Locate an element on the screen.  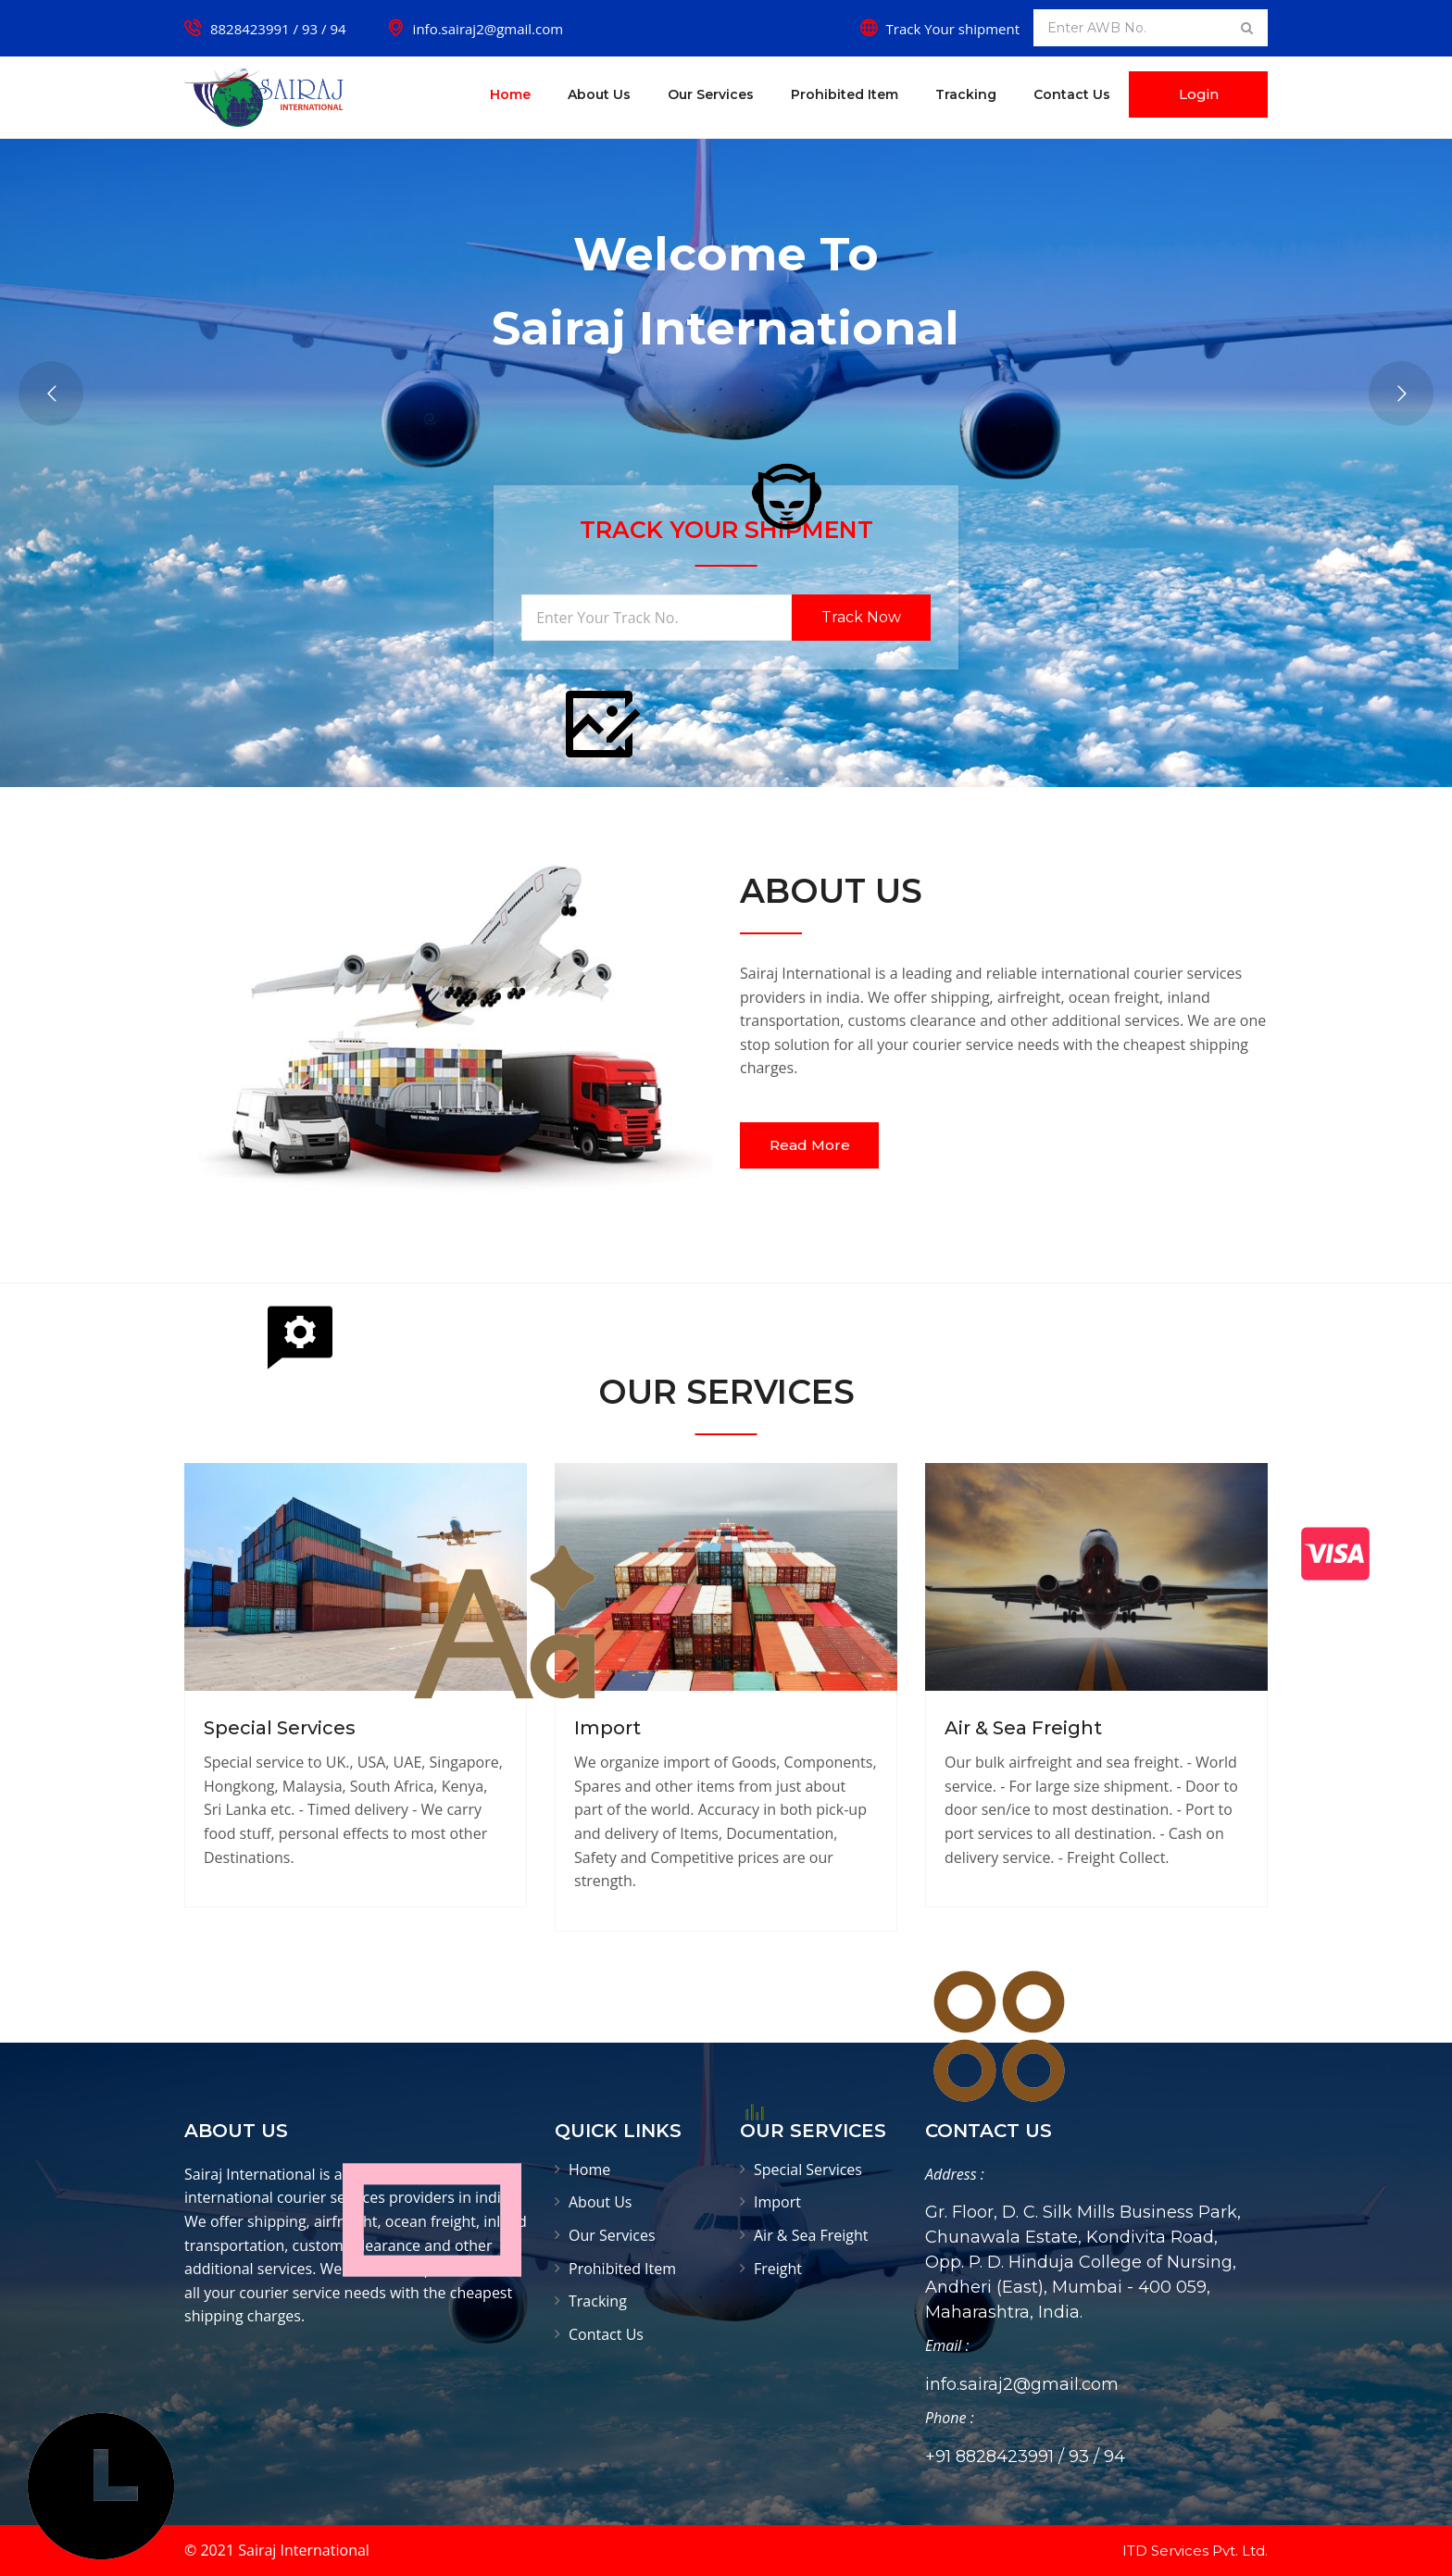
open rhythm music streaming app is located at coordinates (755, 2112).